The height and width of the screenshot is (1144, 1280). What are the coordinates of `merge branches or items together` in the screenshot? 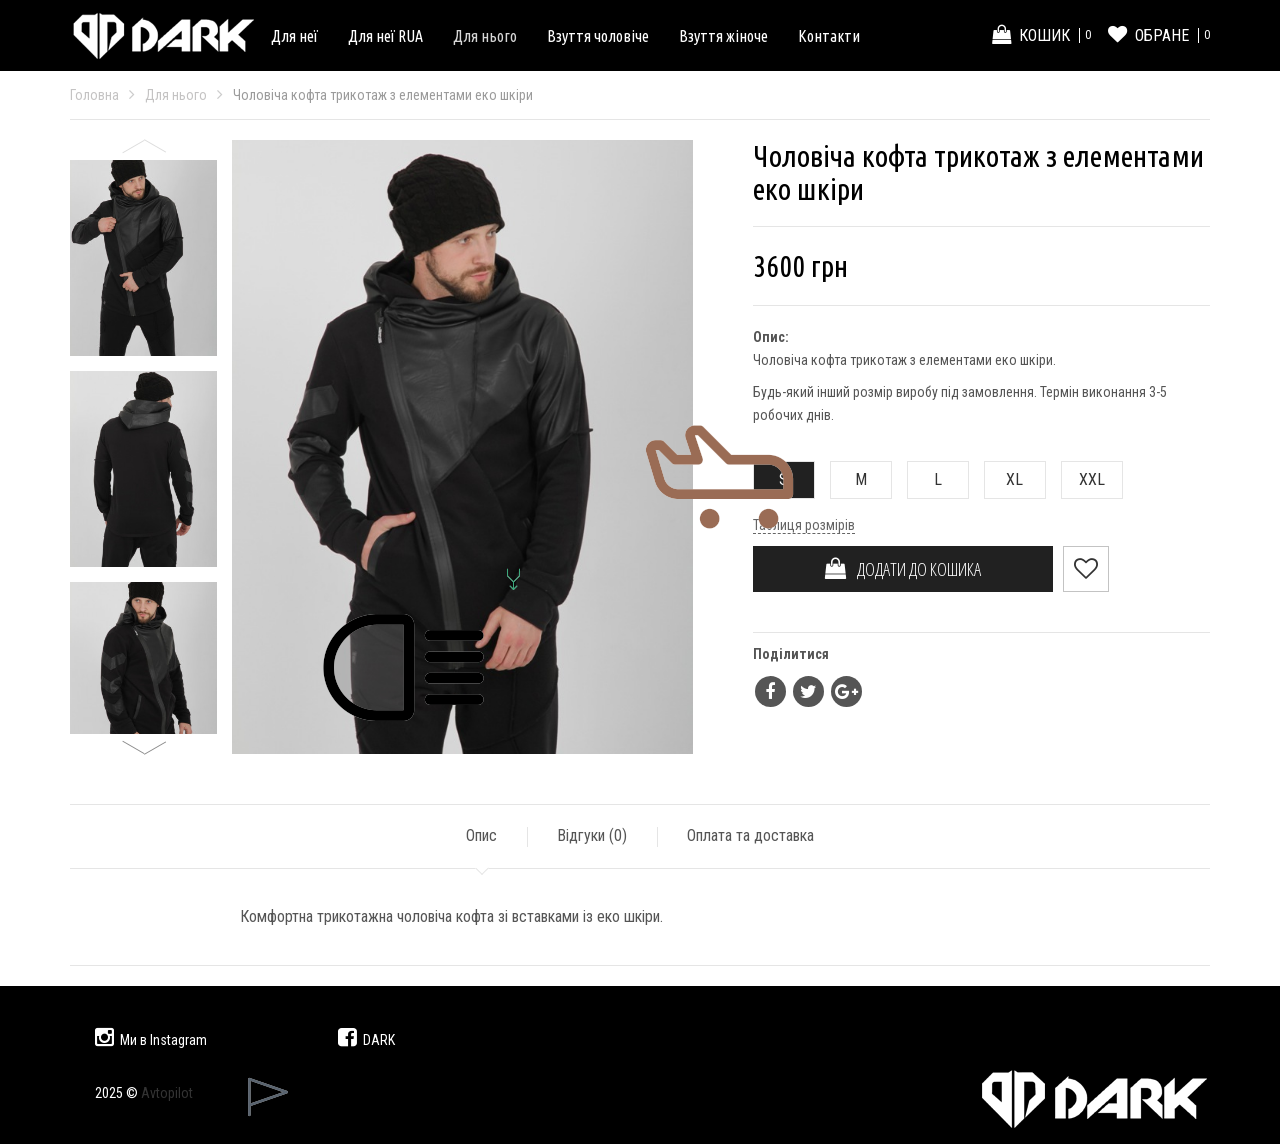 It's located at (513, 578).